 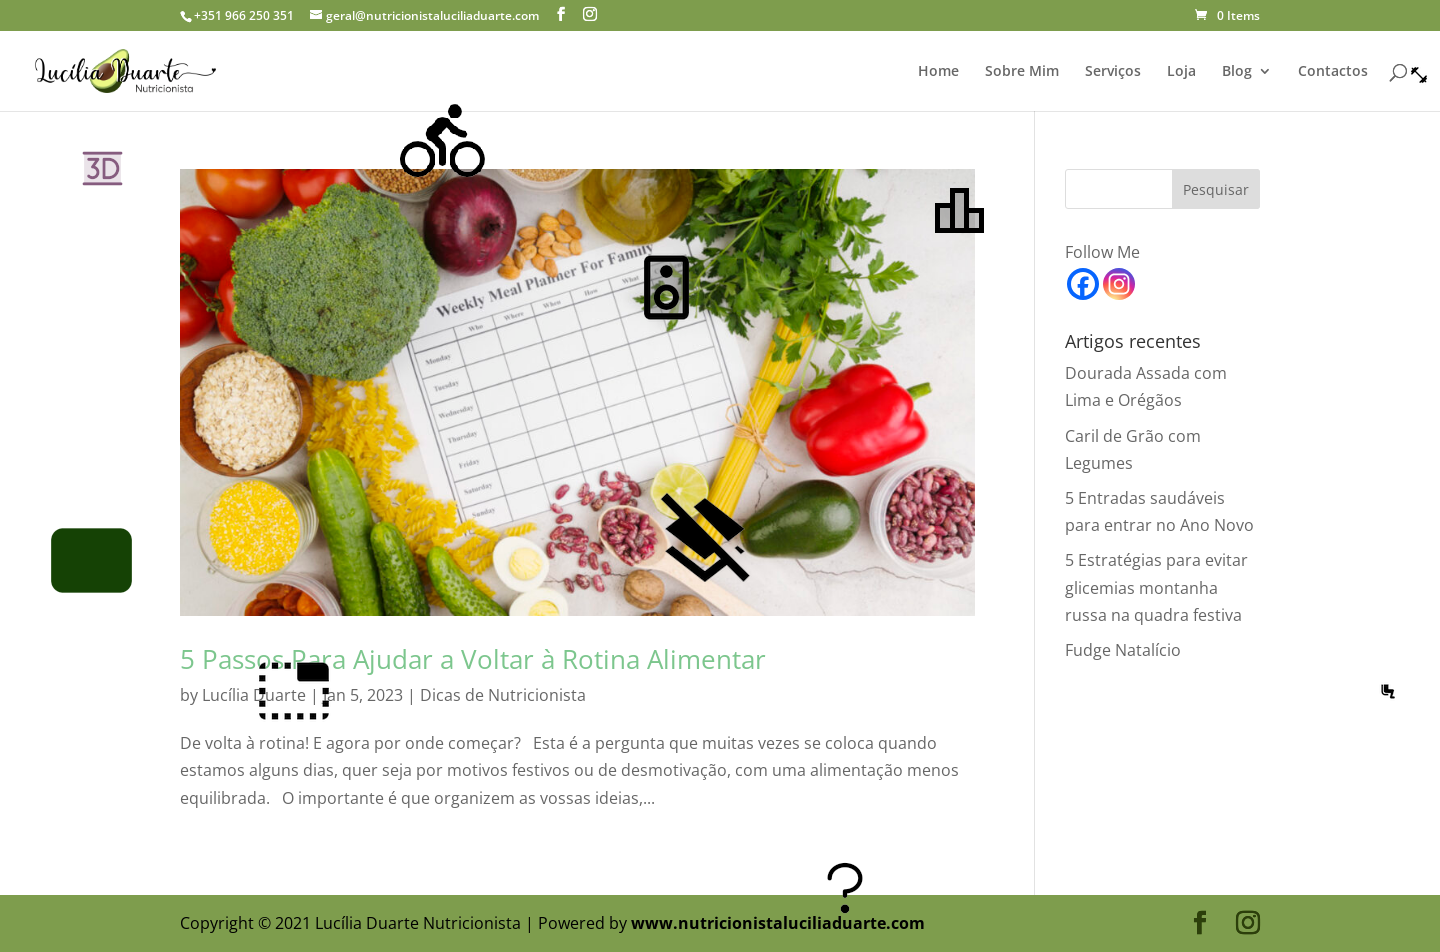 I want to click on get cycling directions, so click(x=442, y=141).